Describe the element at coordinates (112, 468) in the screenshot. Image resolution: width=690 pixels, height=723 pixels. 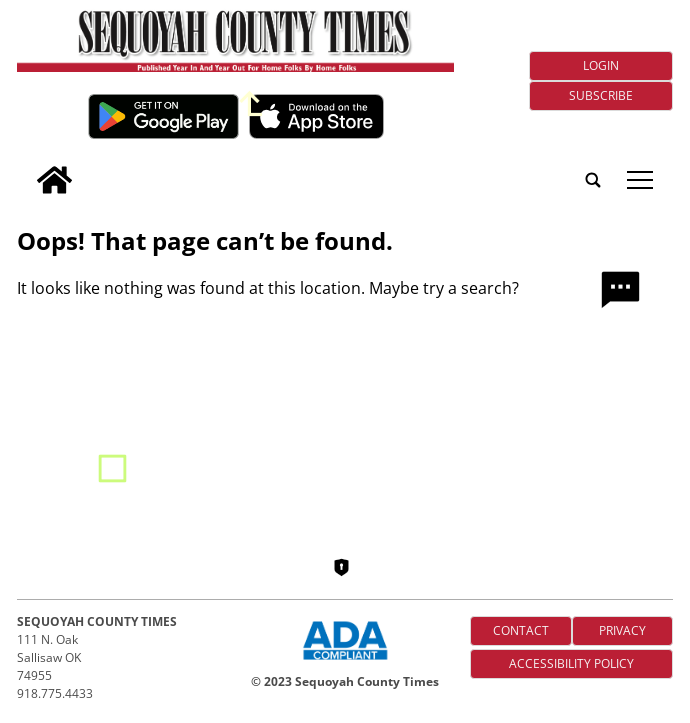
I see `stop media playback` at that location.